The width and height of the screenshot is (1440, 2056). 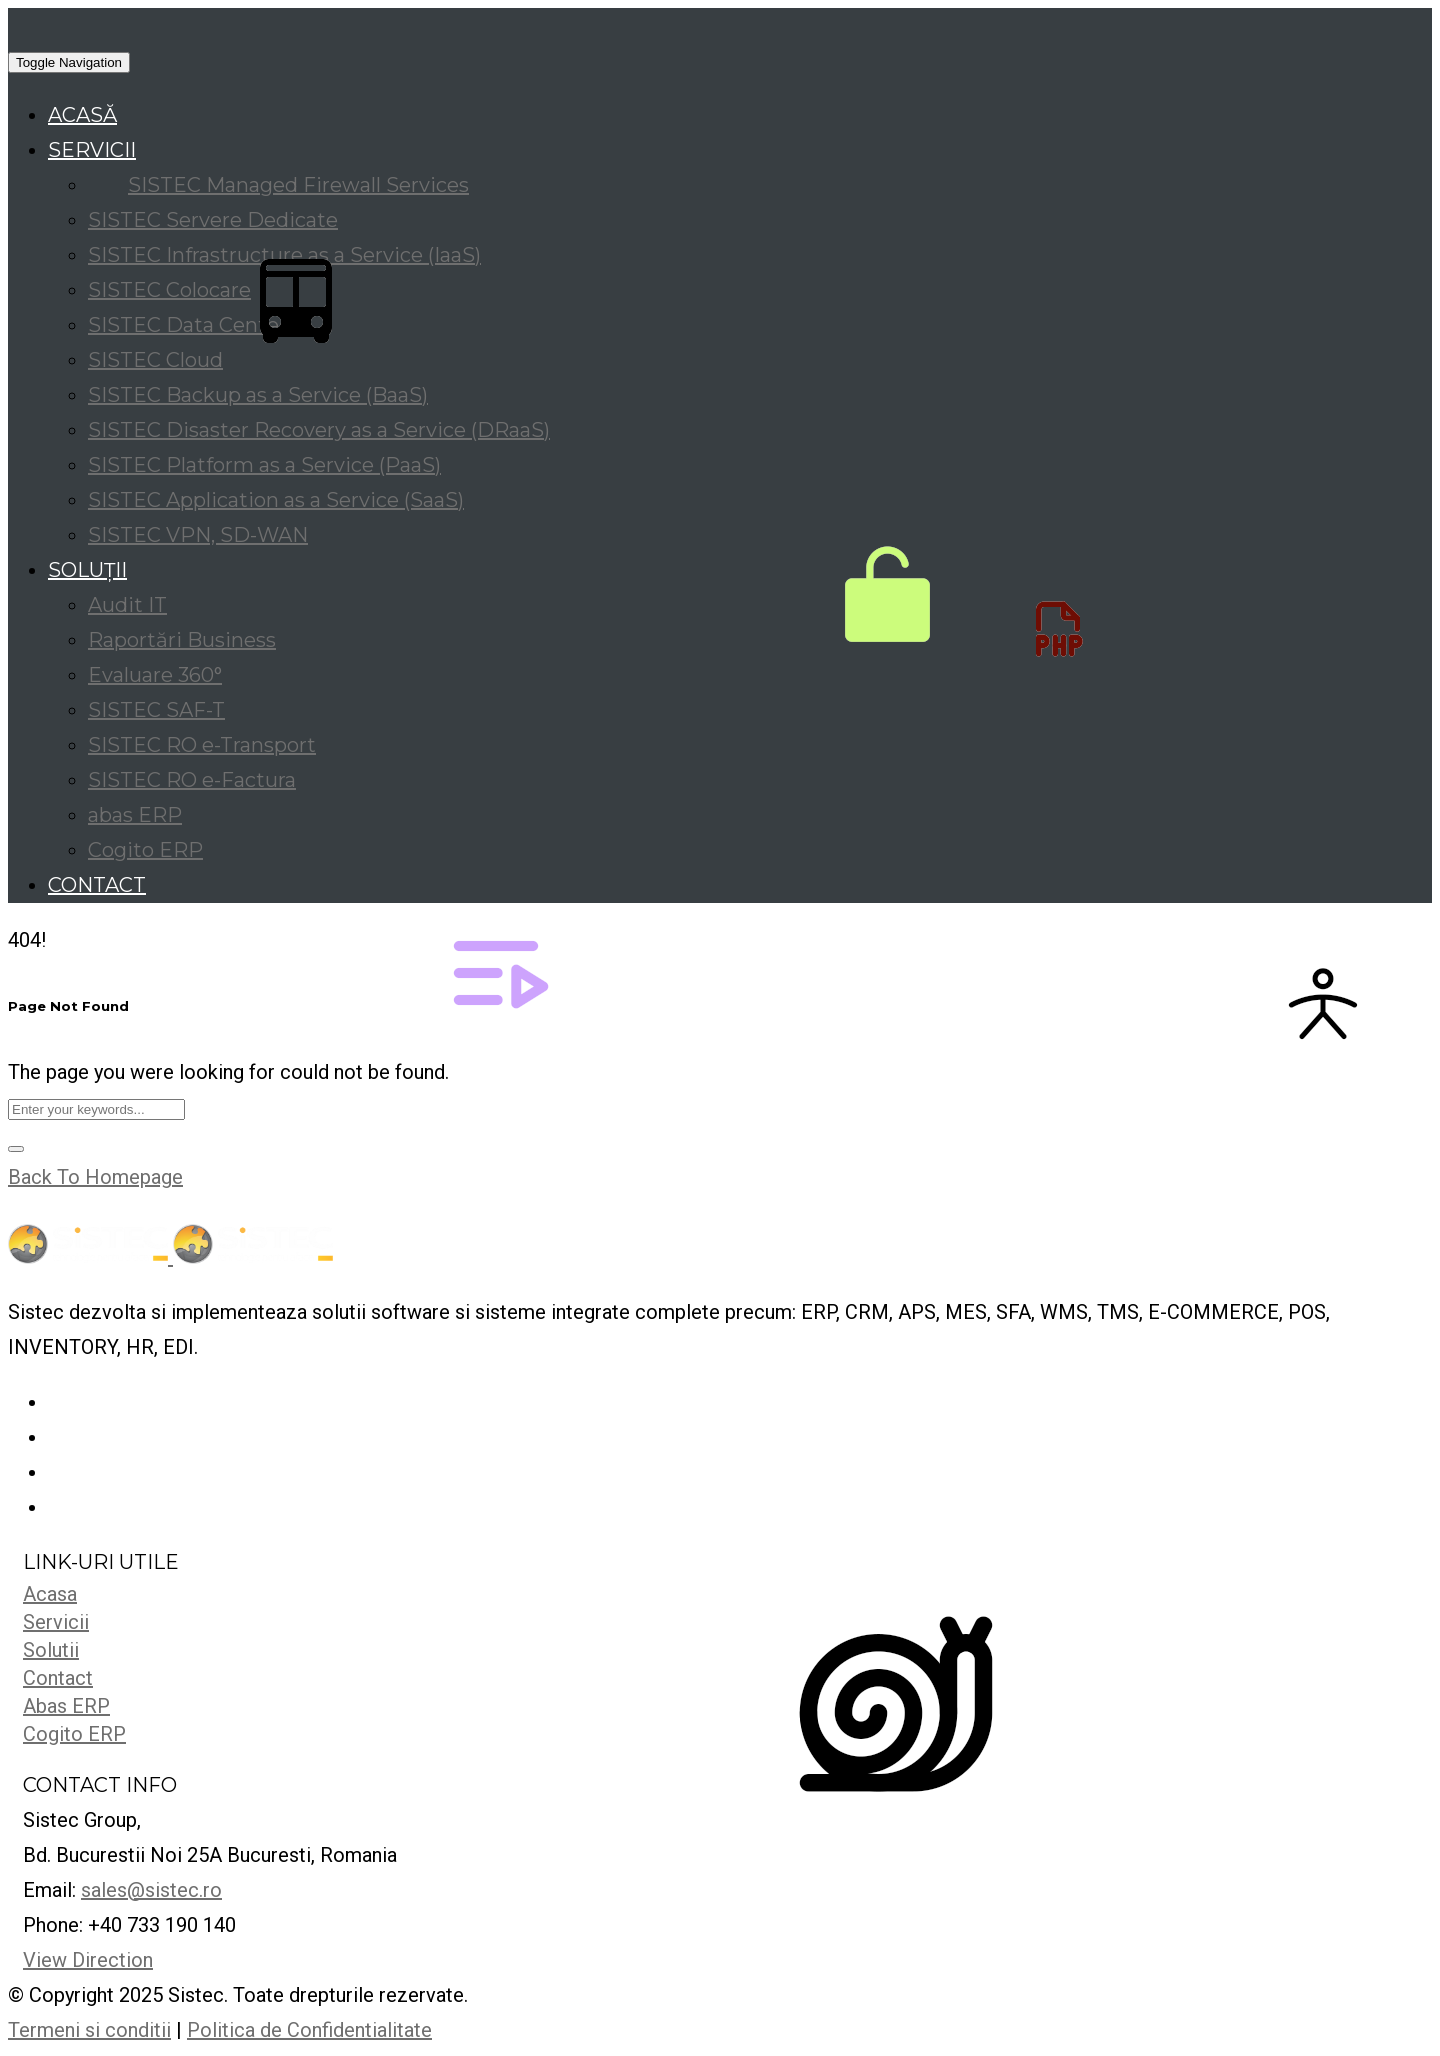 What do you see at coordinates (887, 599) in the screenshot?
I see `unlocked or unsecured state` at bounding box center [887, 599].